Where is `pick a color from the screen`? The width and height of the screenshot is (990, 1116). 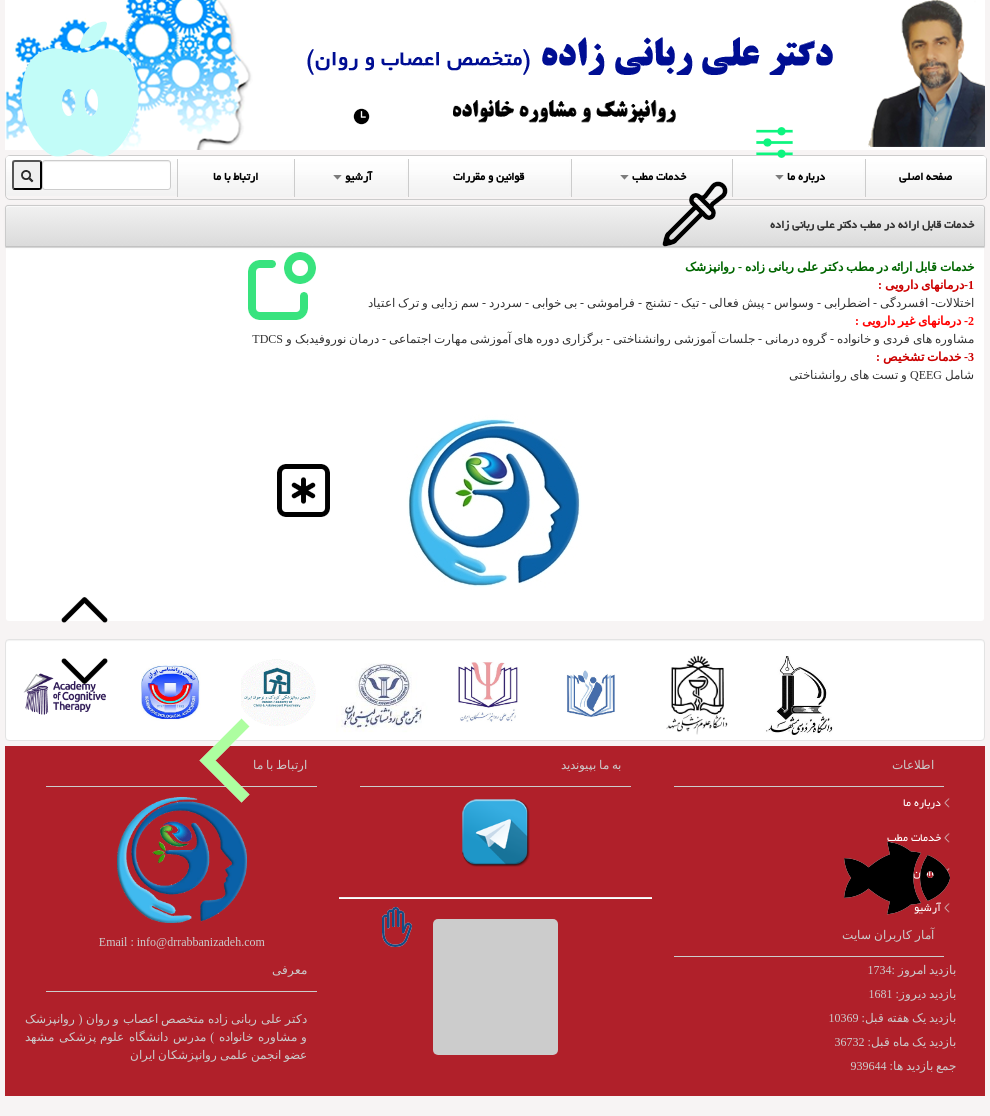
pick a color from the screen is located at coordinates (695, 214).